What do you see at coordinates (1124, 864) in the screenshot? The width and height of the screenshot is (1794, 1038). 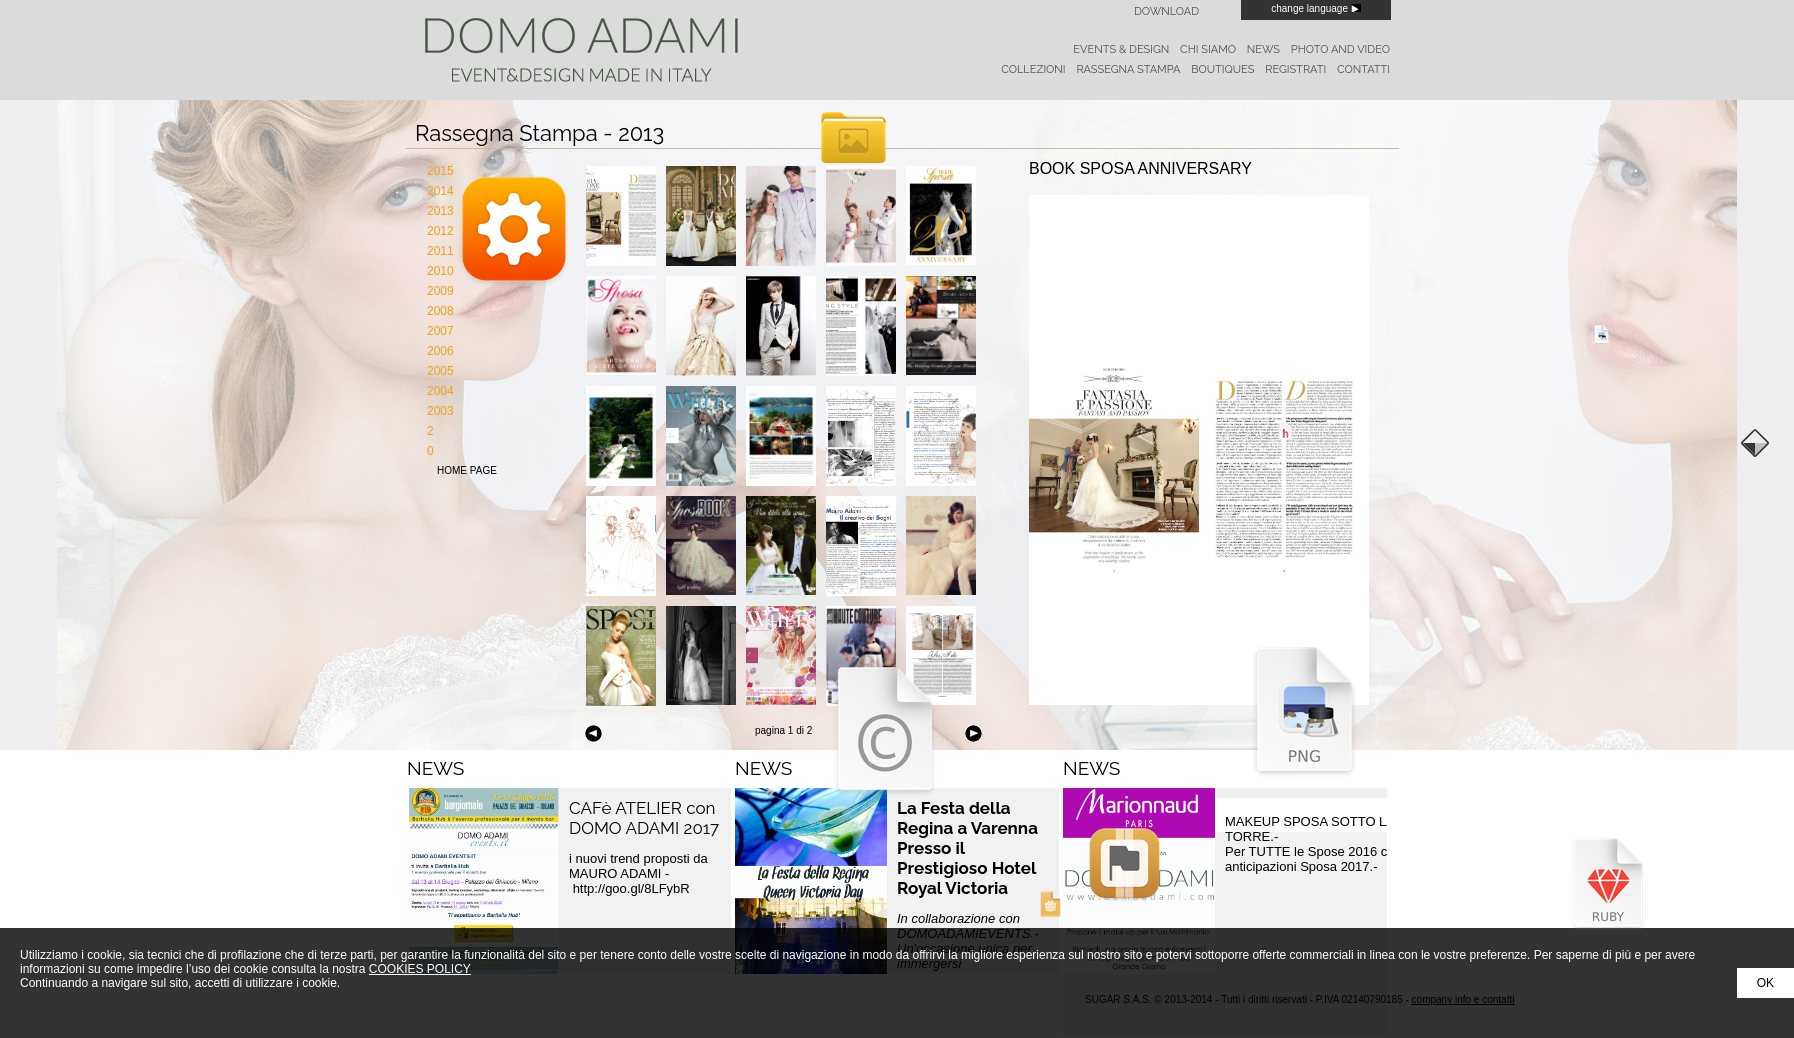 I see `a language or localization resource file` at bounding box center [1124, 864].